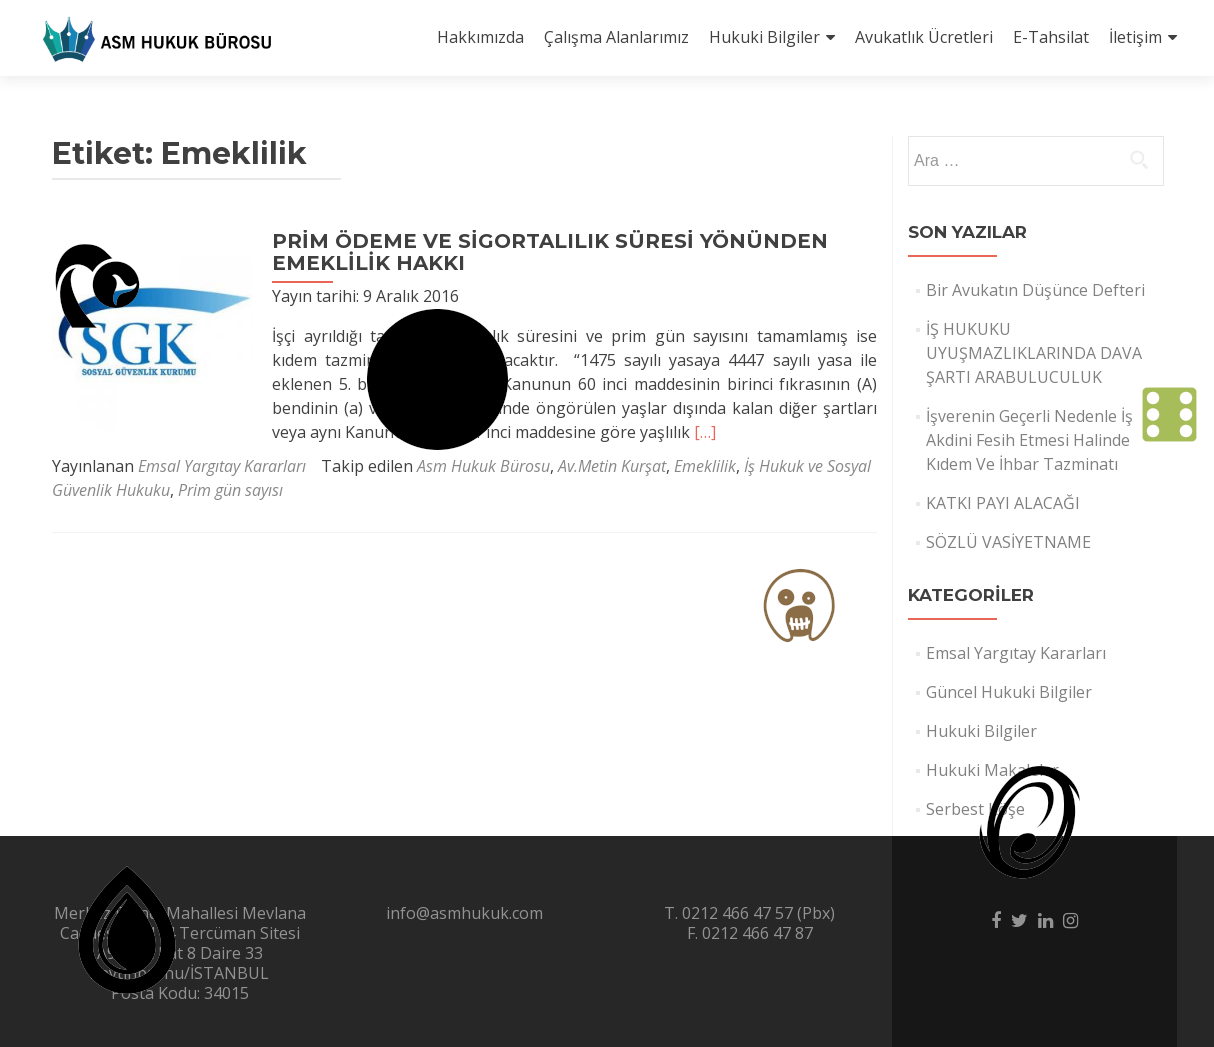 Image resolution: width=1214 pixels, height=1047 pixels. What do you see at coordinates (1029, 822) in the screenshot?
I see `access a portal or gateway feature` at bounding box center [1029, 822].